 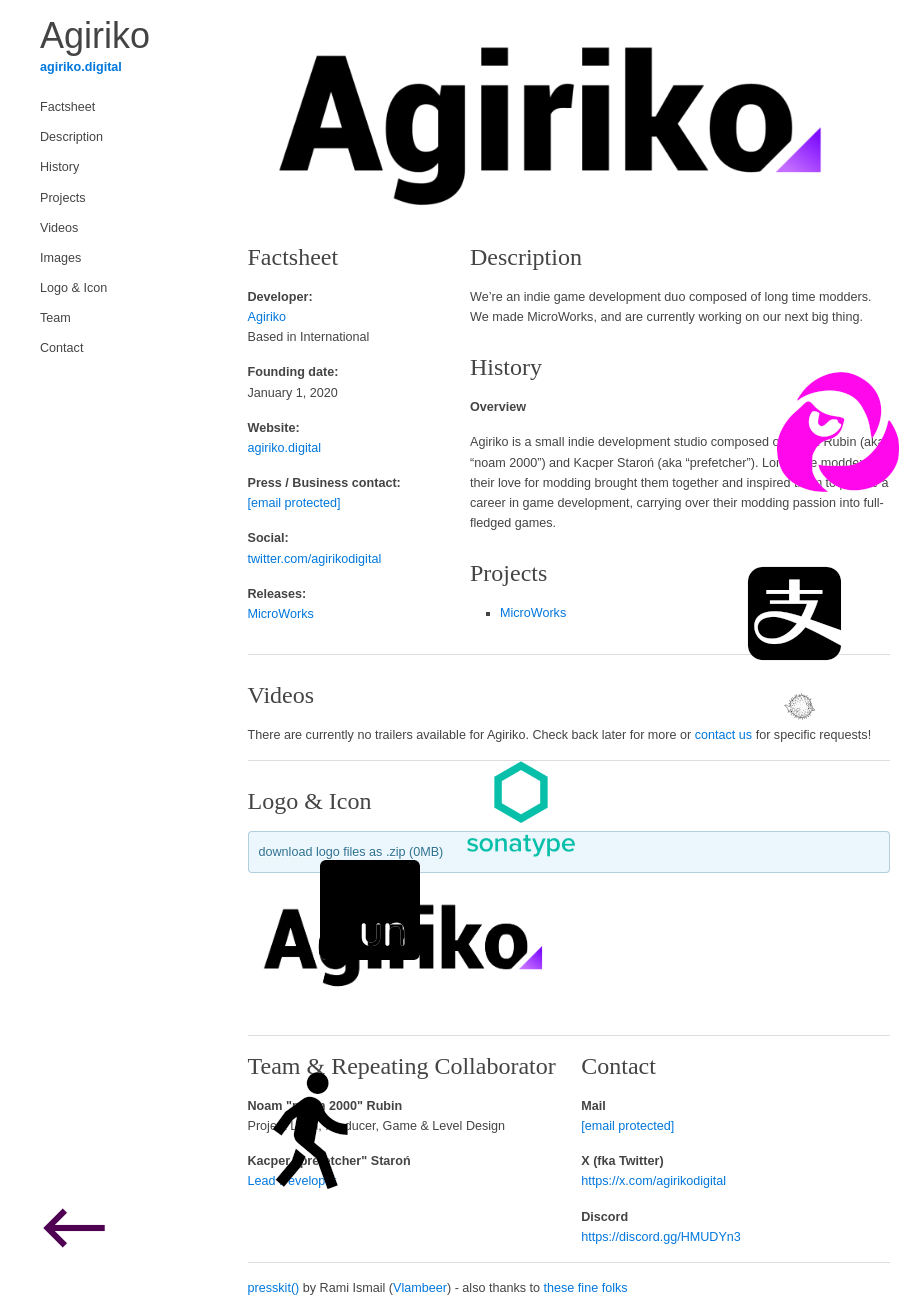 What do you see at coordinates (838, 432) in the screenshot?
I see `FerretDB brand logo` at bounding box center [838, 432].